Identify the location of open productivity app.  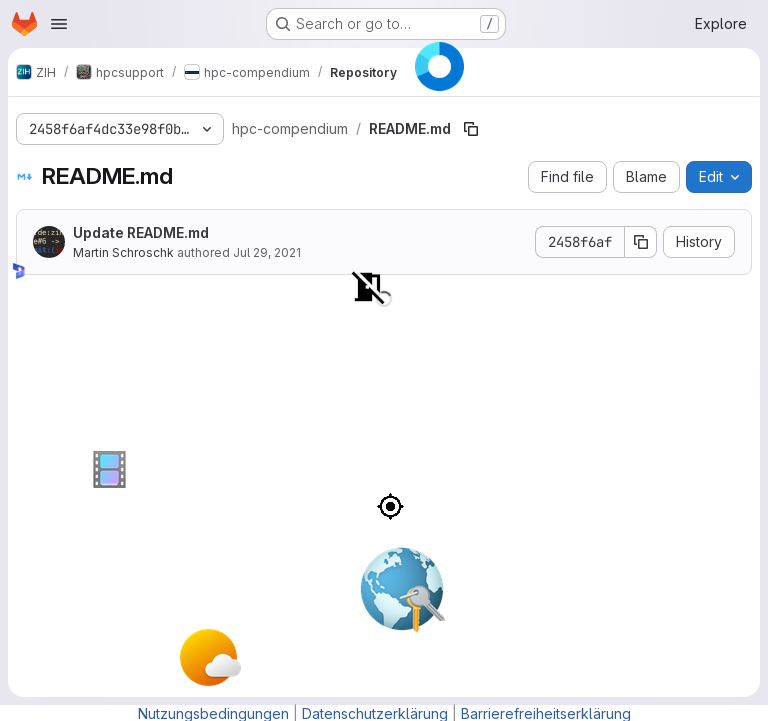
(439, 66).